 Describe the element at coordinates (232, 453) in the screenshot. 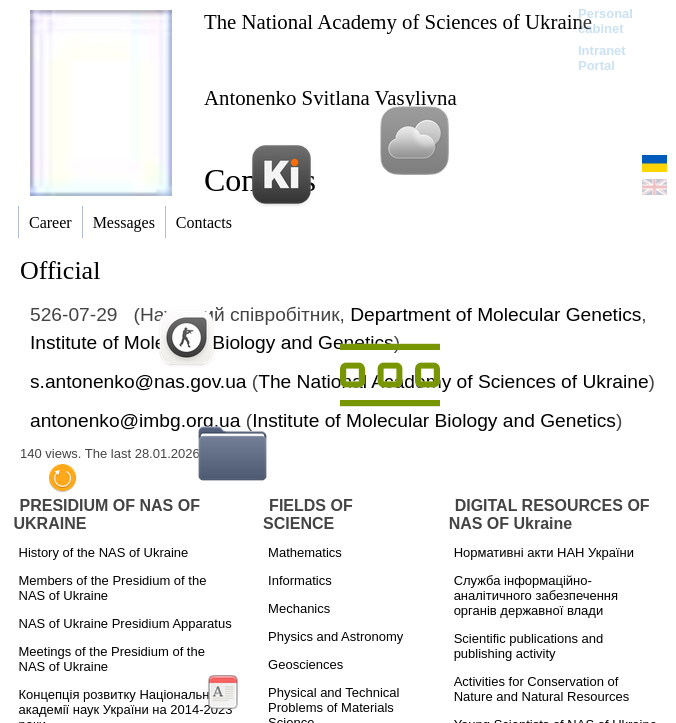

I see `open folder to view contents` at that location.